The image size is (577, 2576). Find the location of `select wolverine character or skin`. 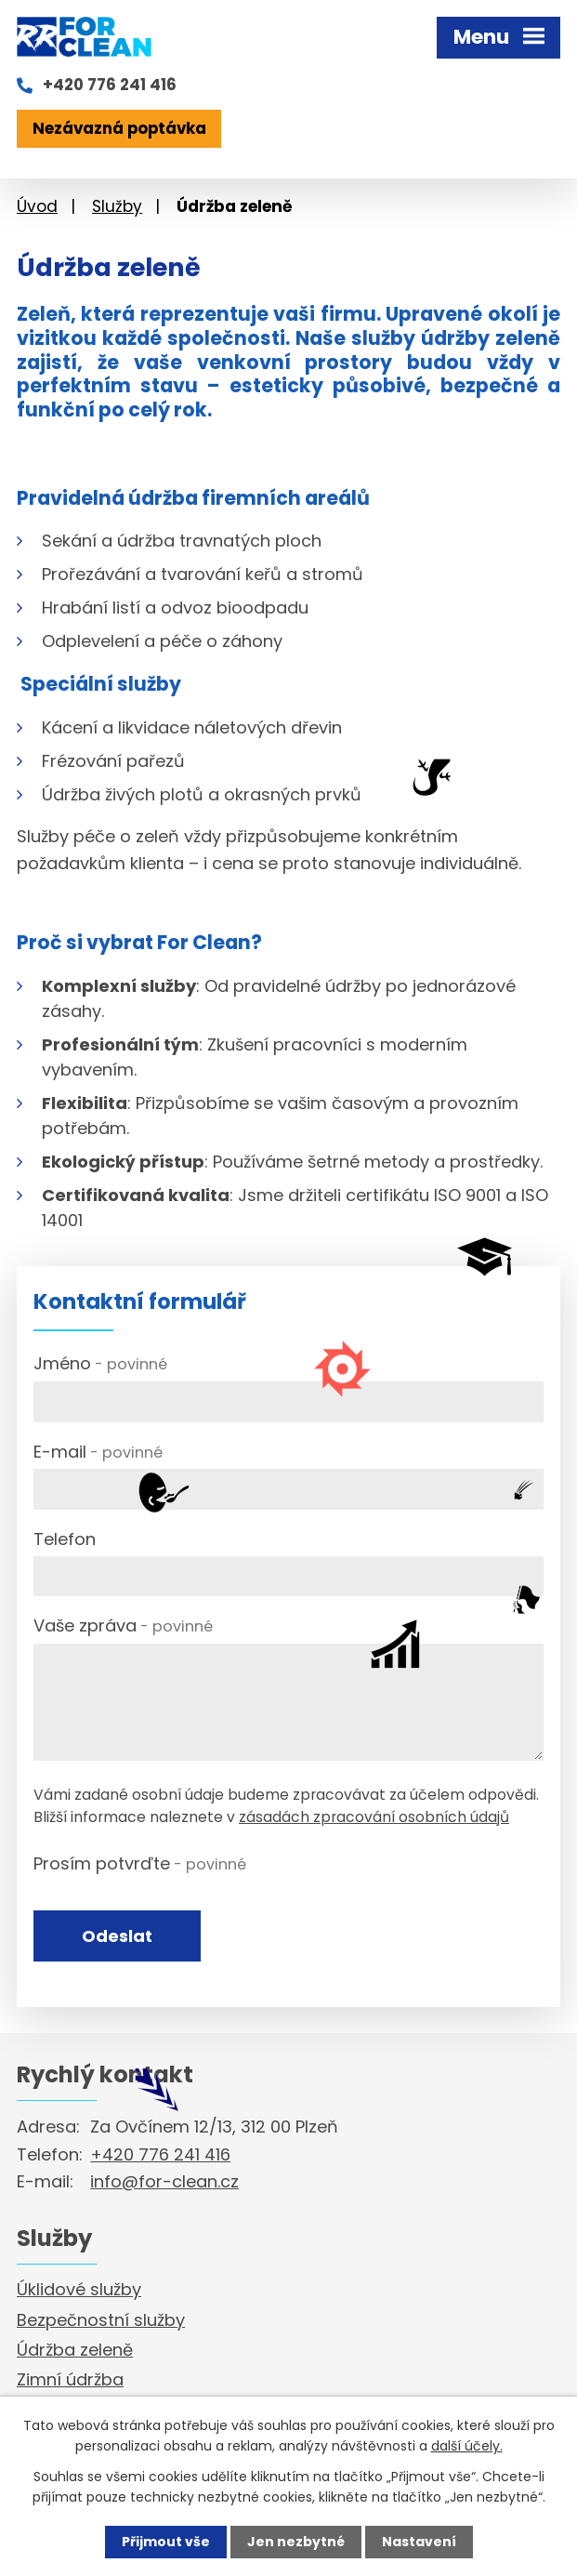

select wolverine character or skin is located at coordinates (524, 1489).